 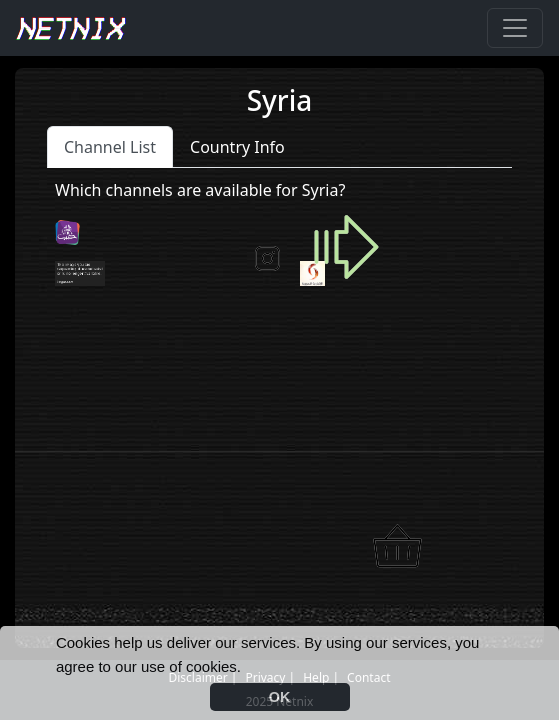 What do you see at coordinates (397, 548) in the screenshot?
I see `view your shopping basket` at bounding box center [397, 548].